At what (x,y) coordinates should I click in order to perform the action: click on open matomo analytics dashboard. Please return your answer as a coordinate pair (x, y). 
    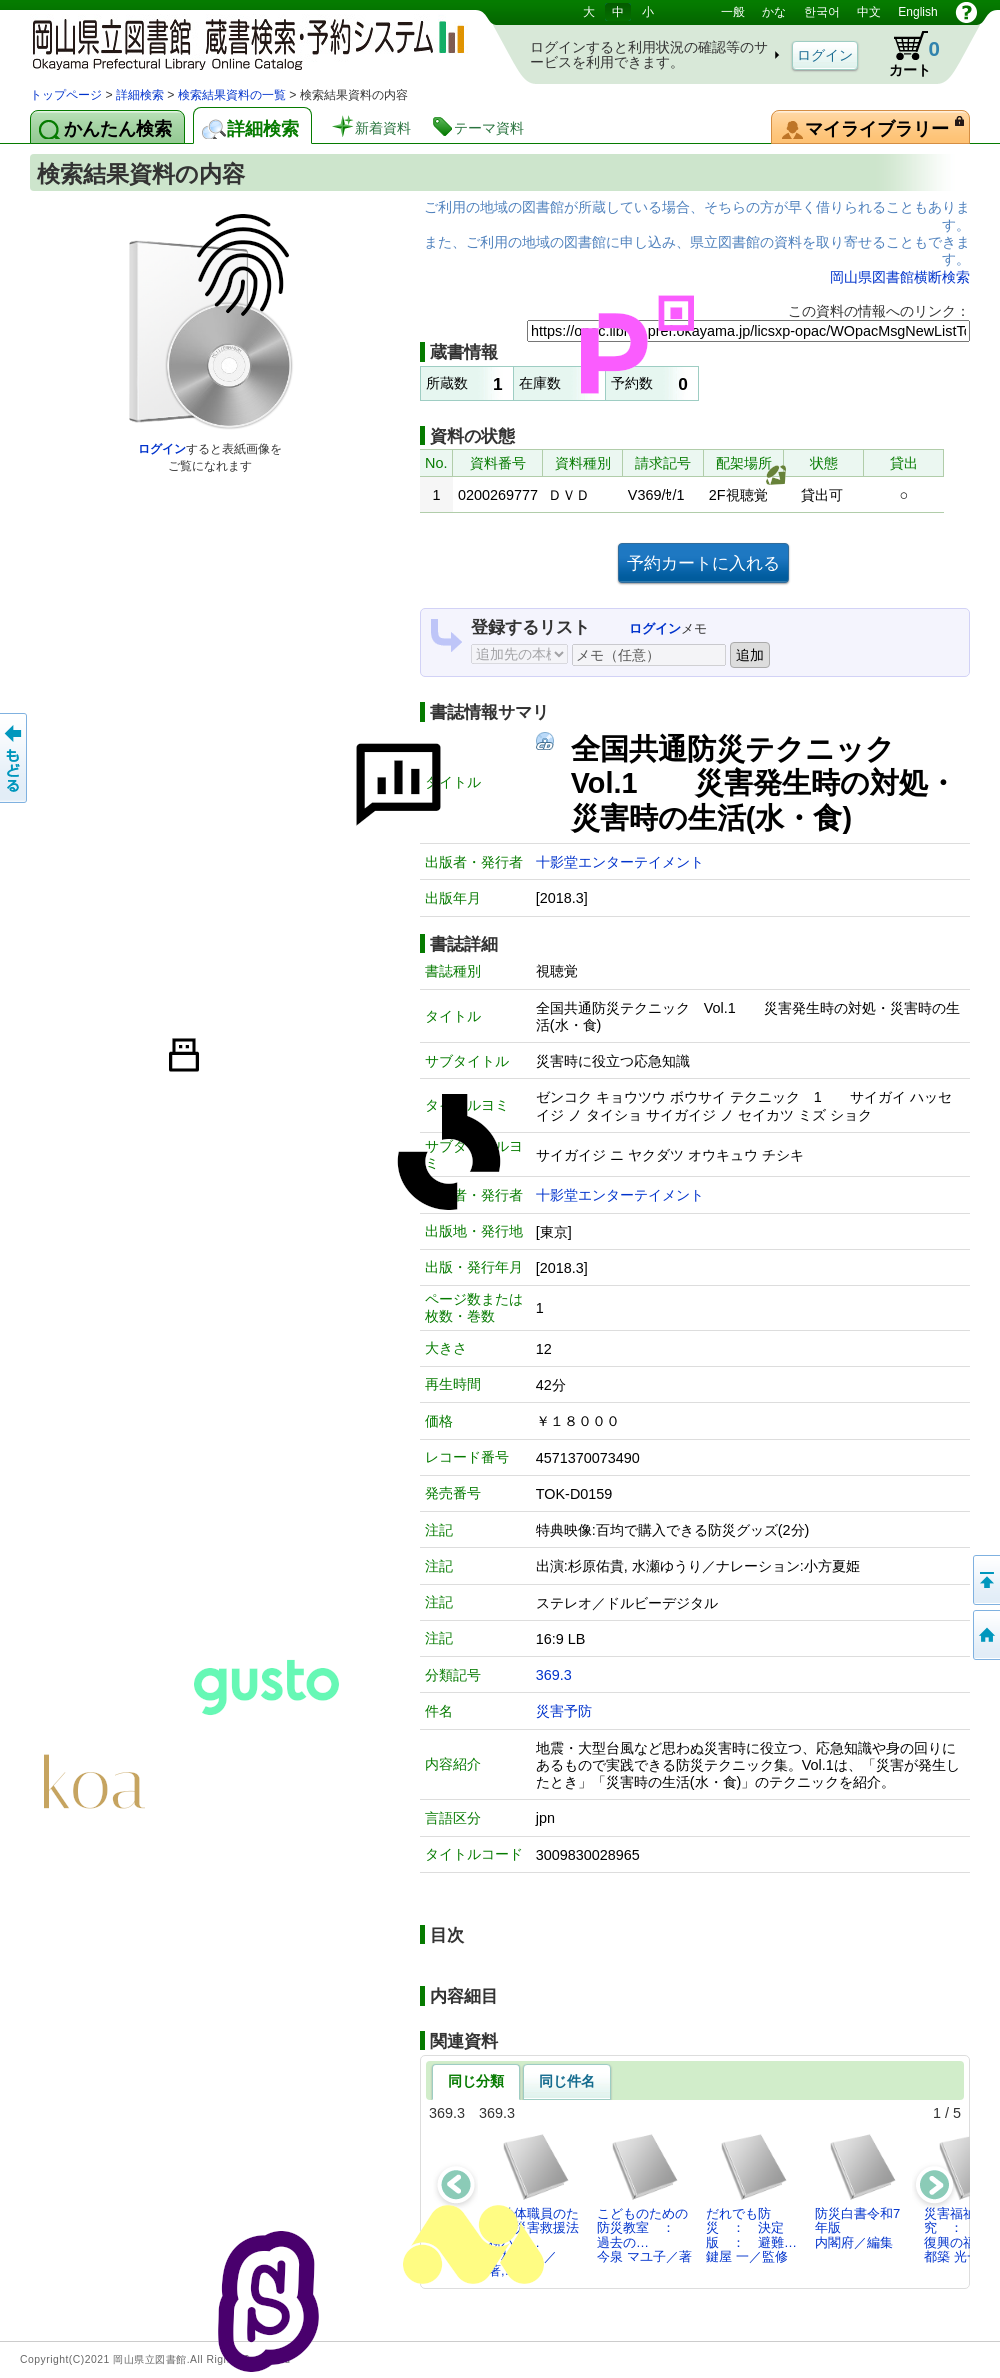
    Looking at the image, I should click on (473, 2244).